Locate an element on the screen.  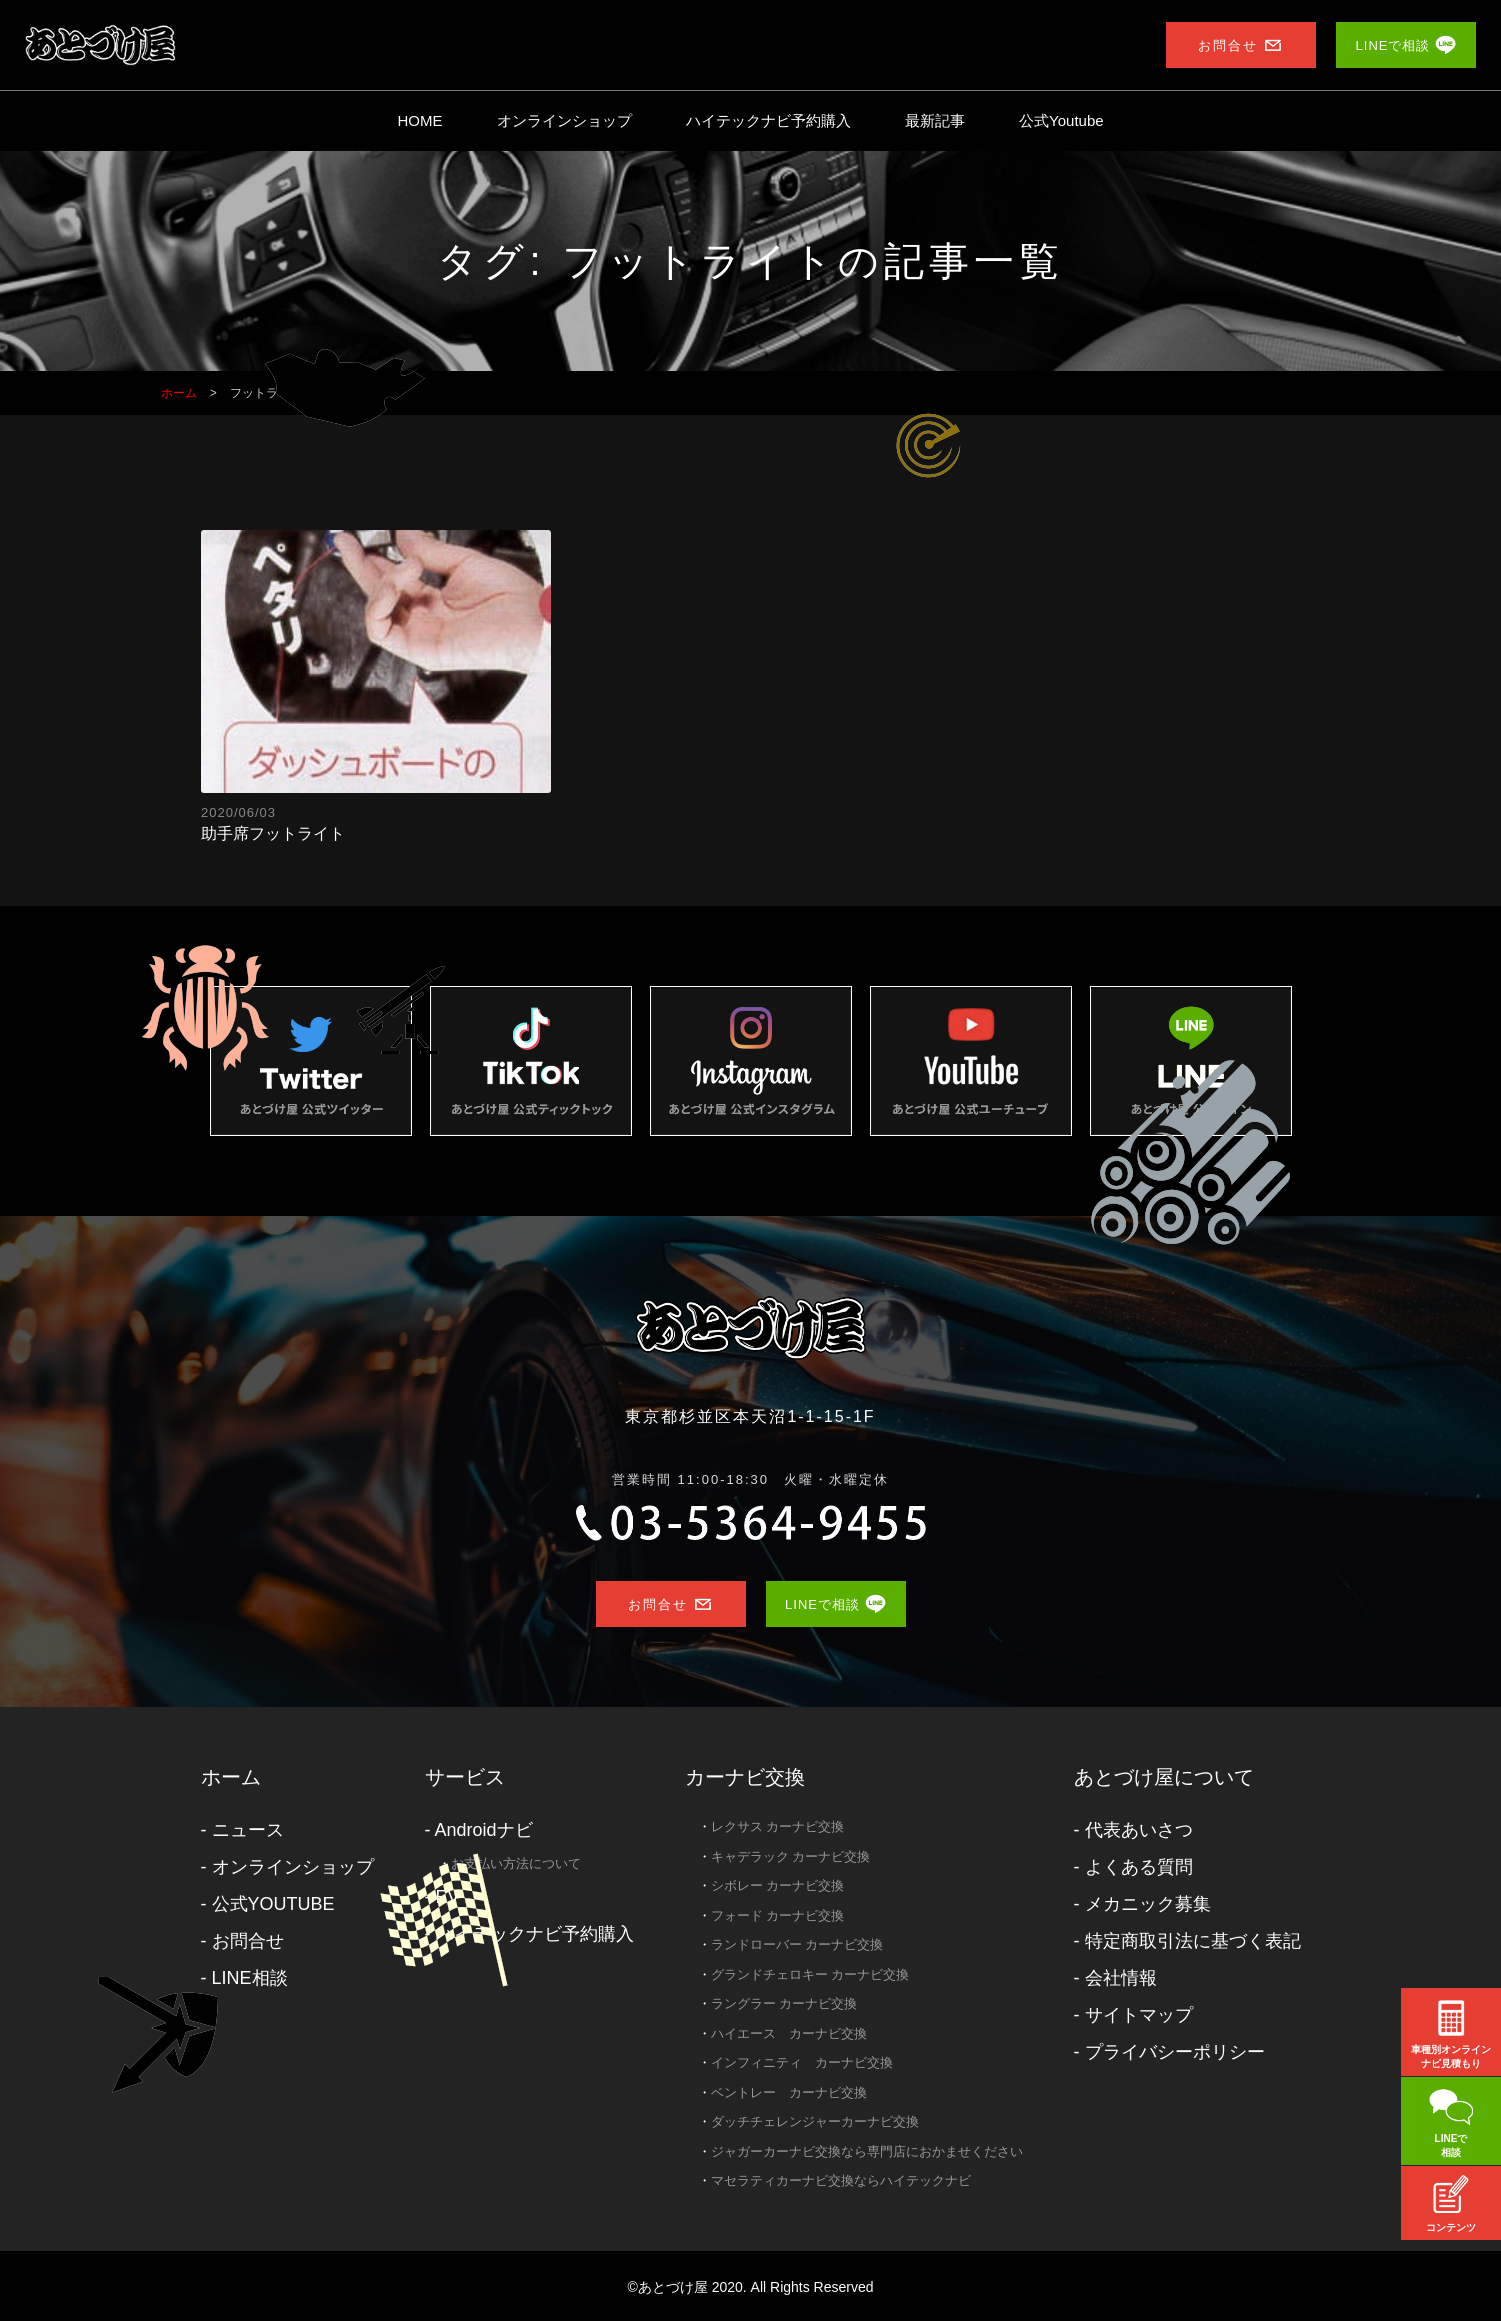
wood resource inventory in a crafting game is located at coordinates (1190, 1148).